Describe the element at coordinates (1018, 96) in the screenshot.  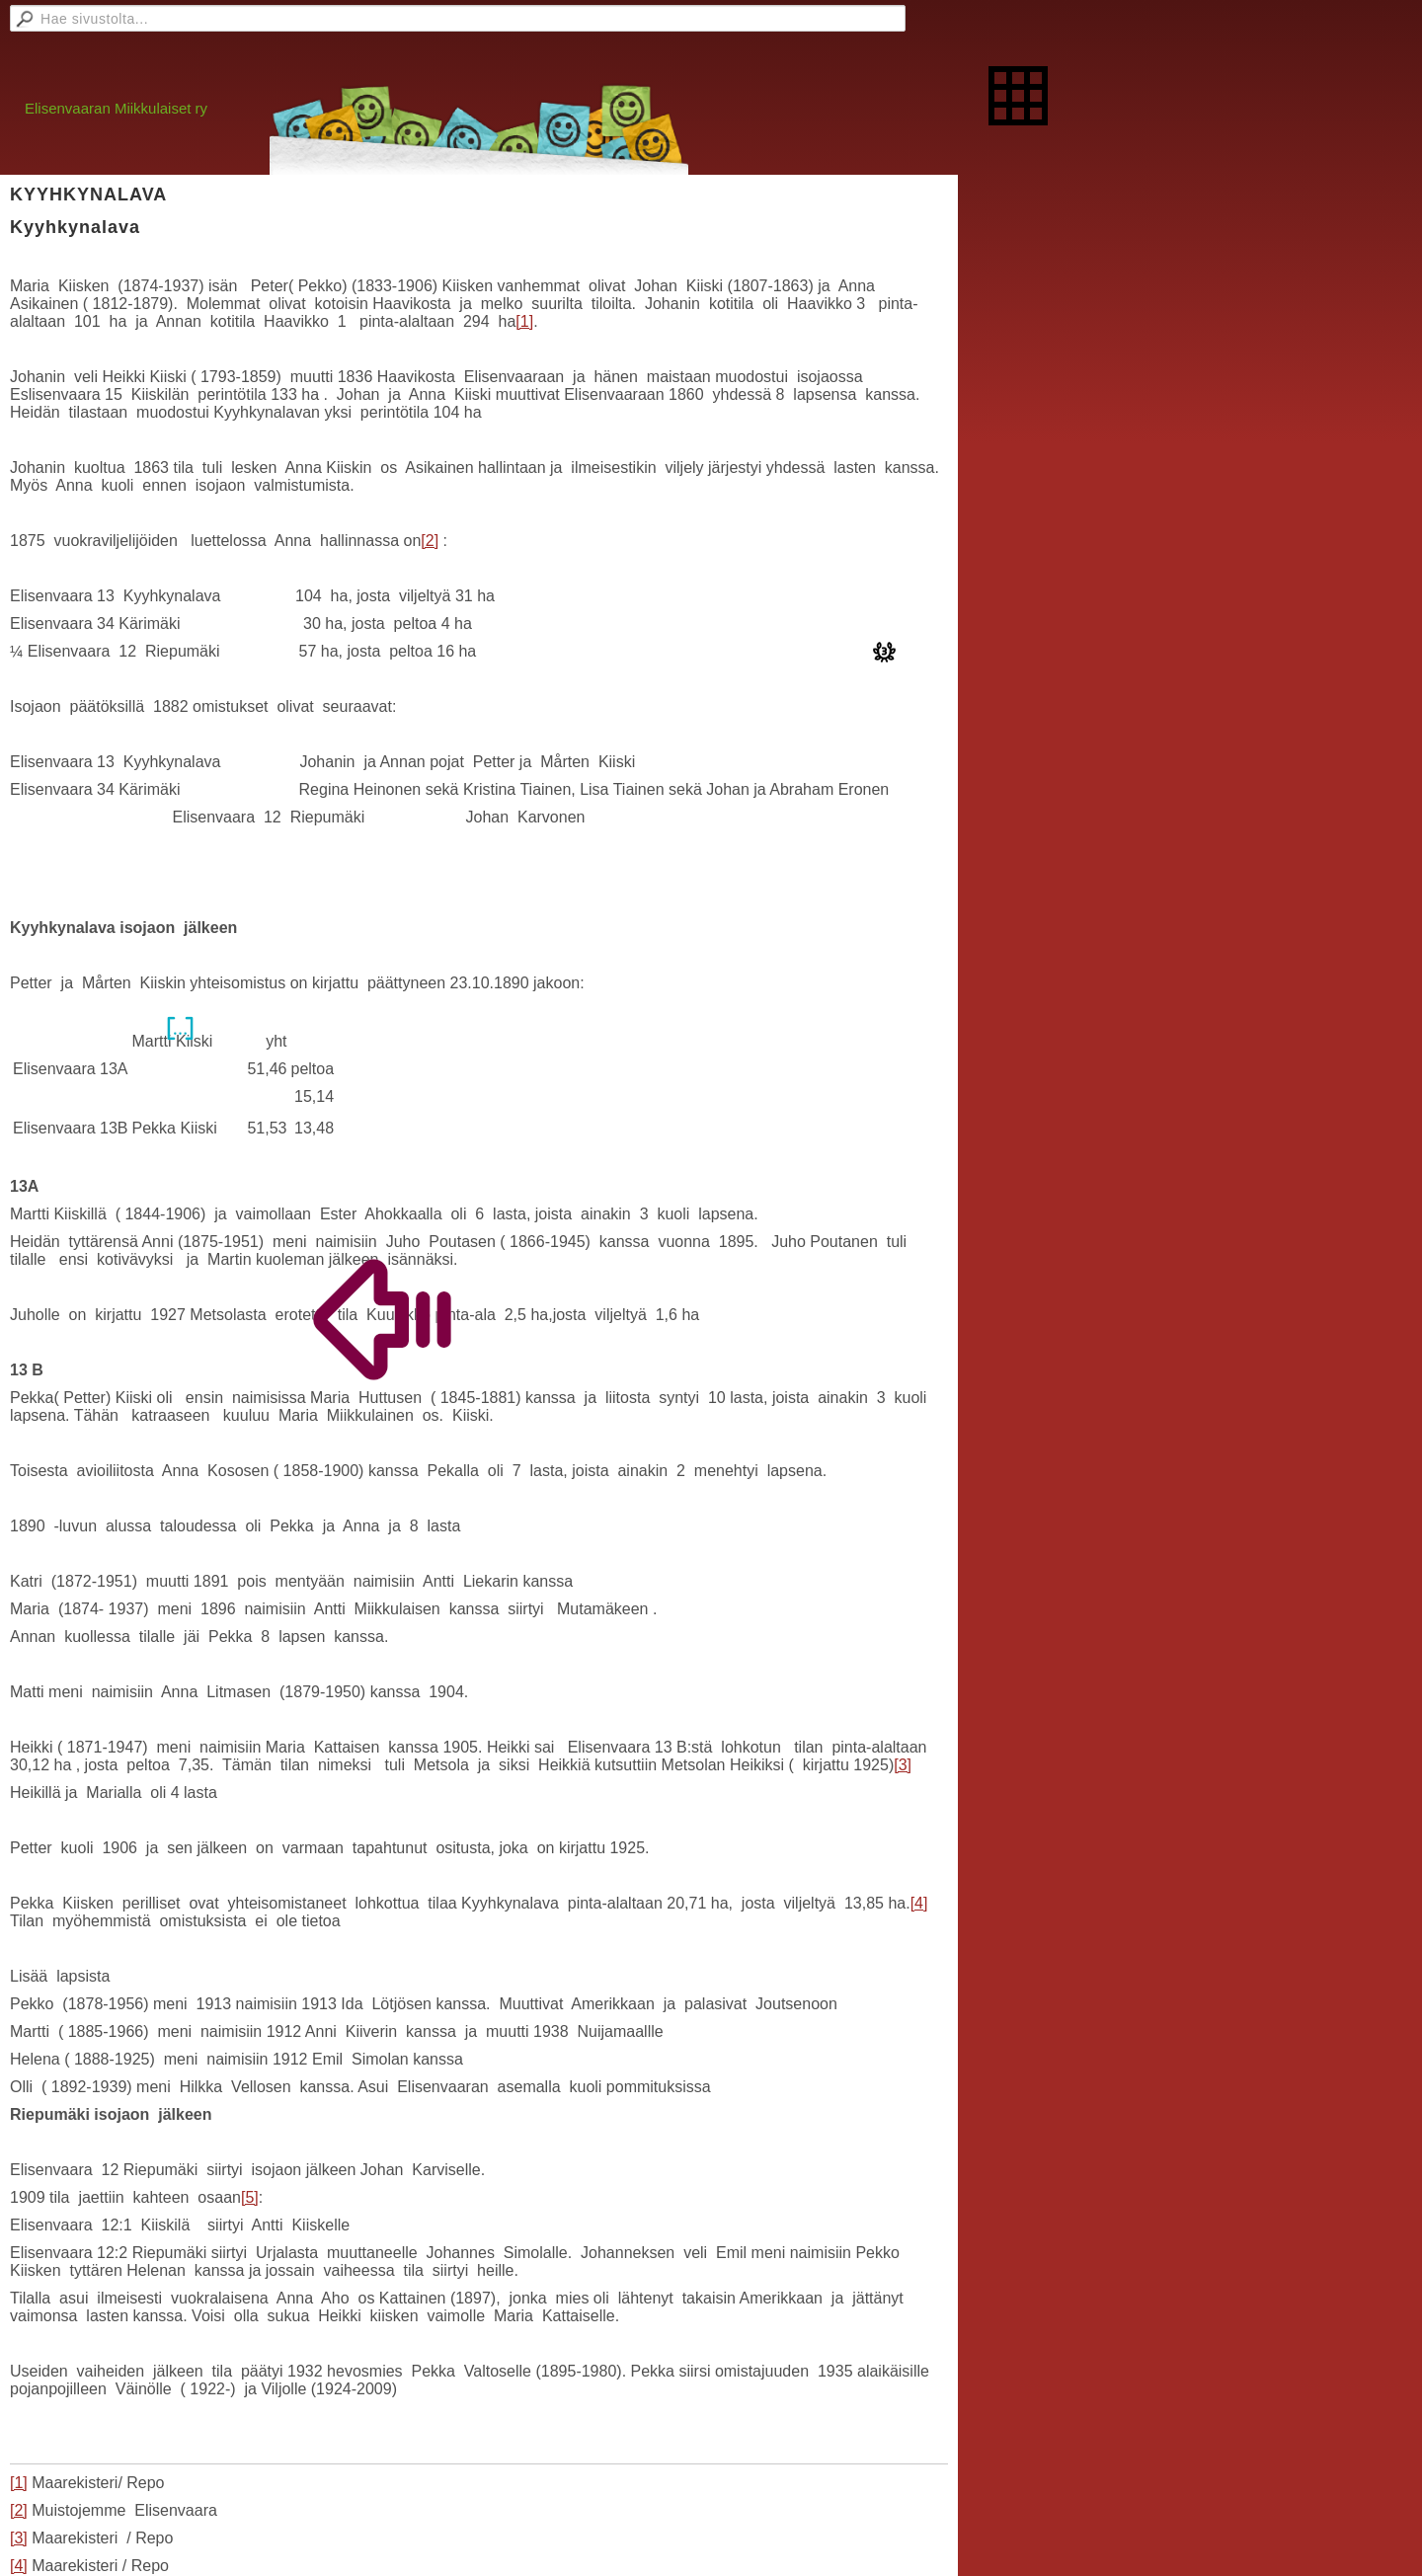
I see `toggle grid view on` at that location.